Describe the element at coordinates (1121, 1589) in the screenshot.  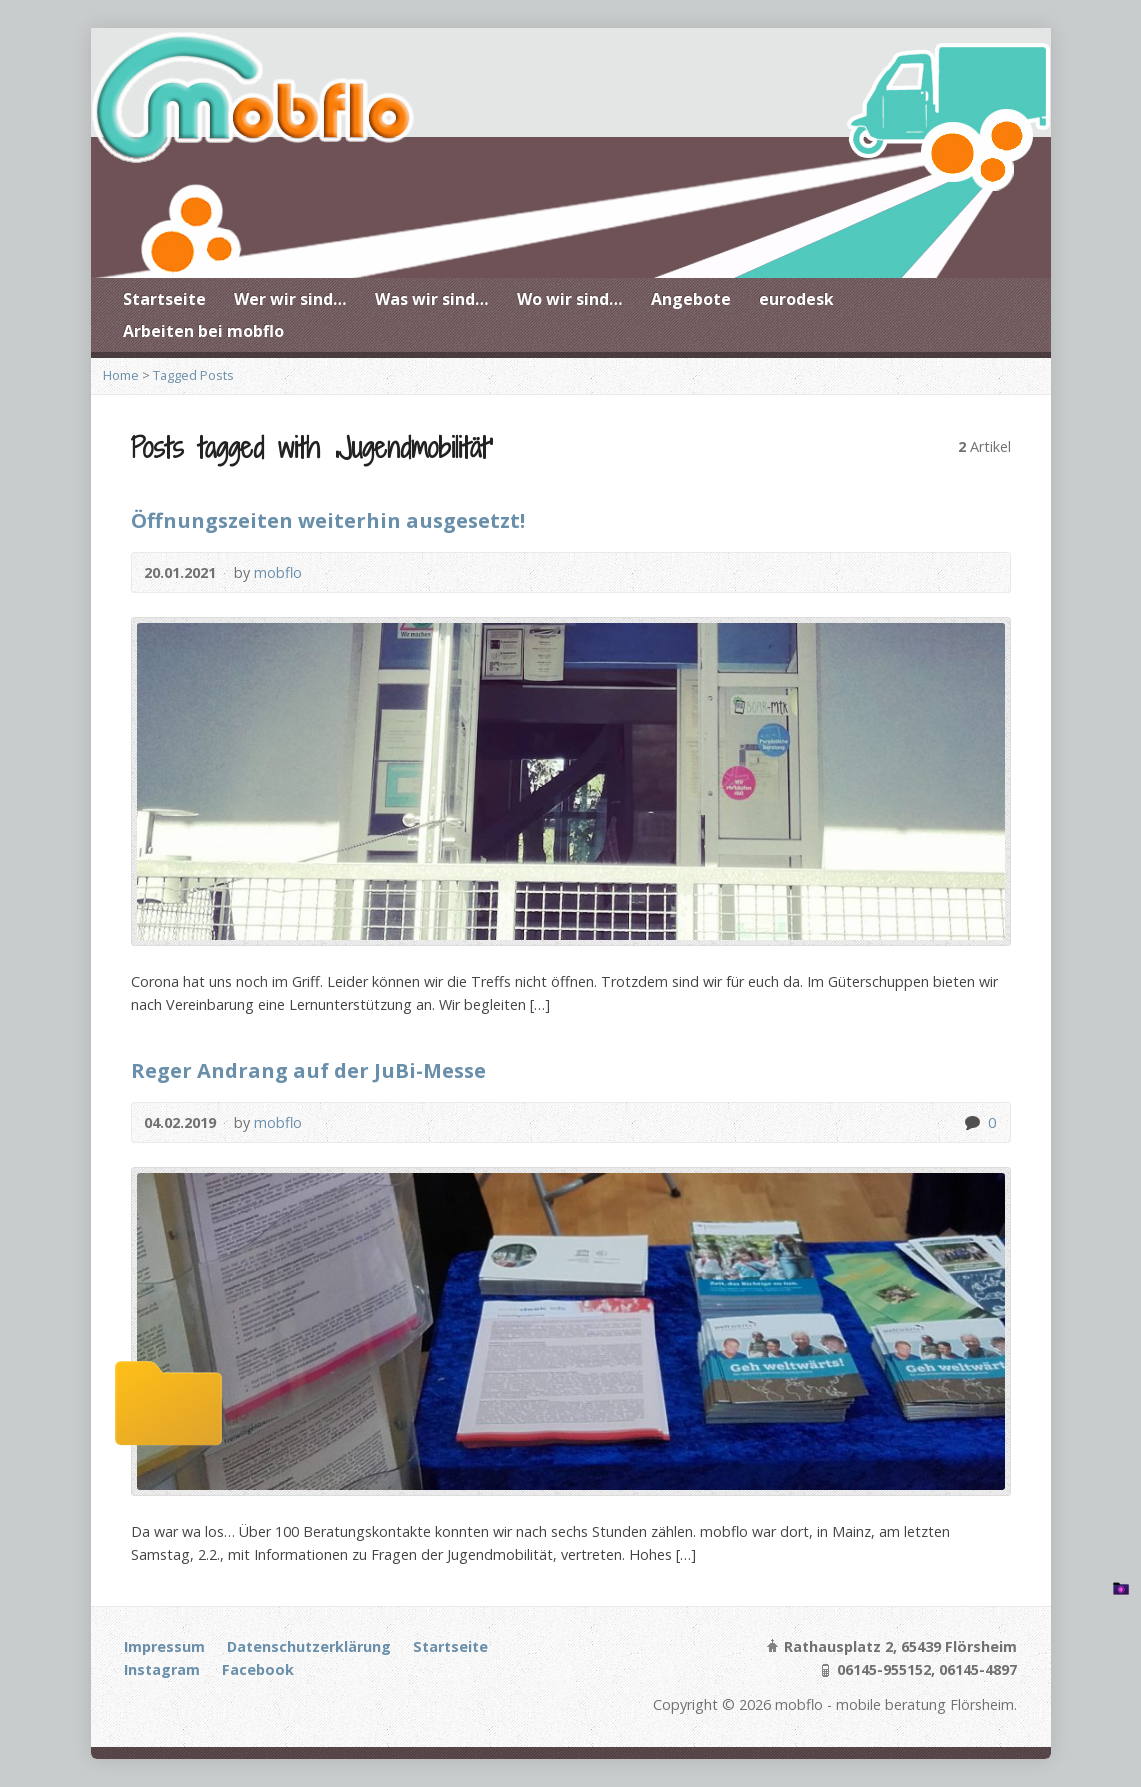
I see `open wondershare demoair folder` at that location.